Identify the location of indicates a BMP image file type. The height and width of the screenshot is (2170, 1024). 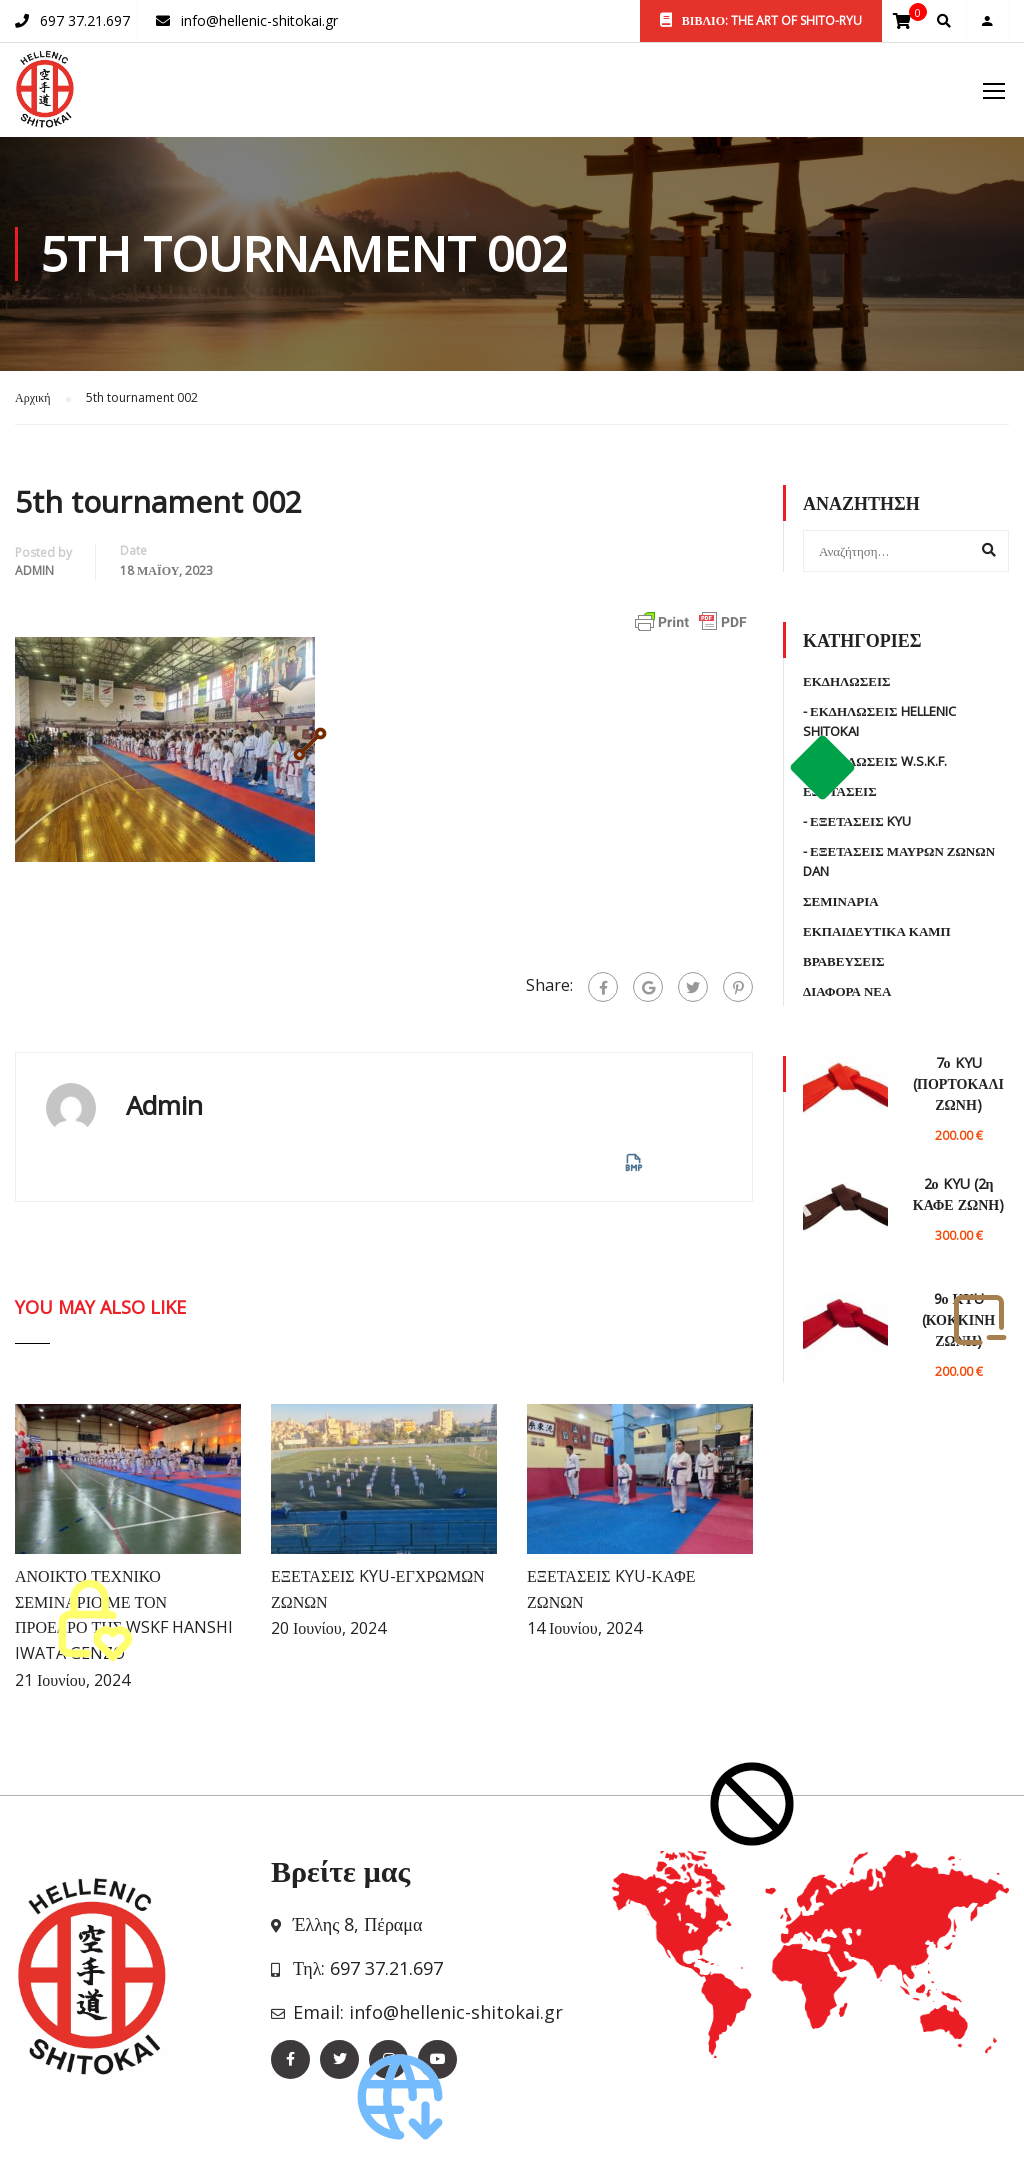
(633, 1162).